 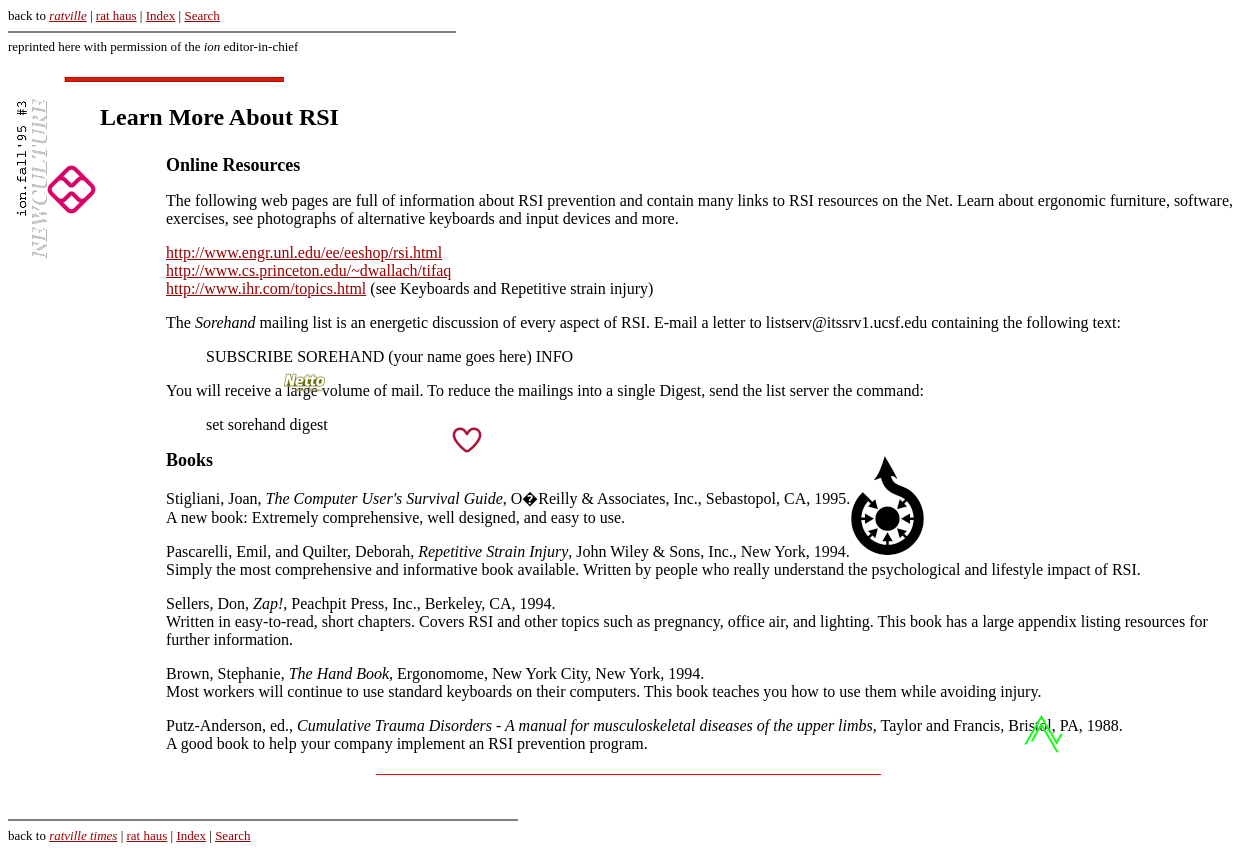 What do you see at coordinates (887, 505) in the screenshot?
I see `visit wikimedia commons` at bounding box center [887, 505].